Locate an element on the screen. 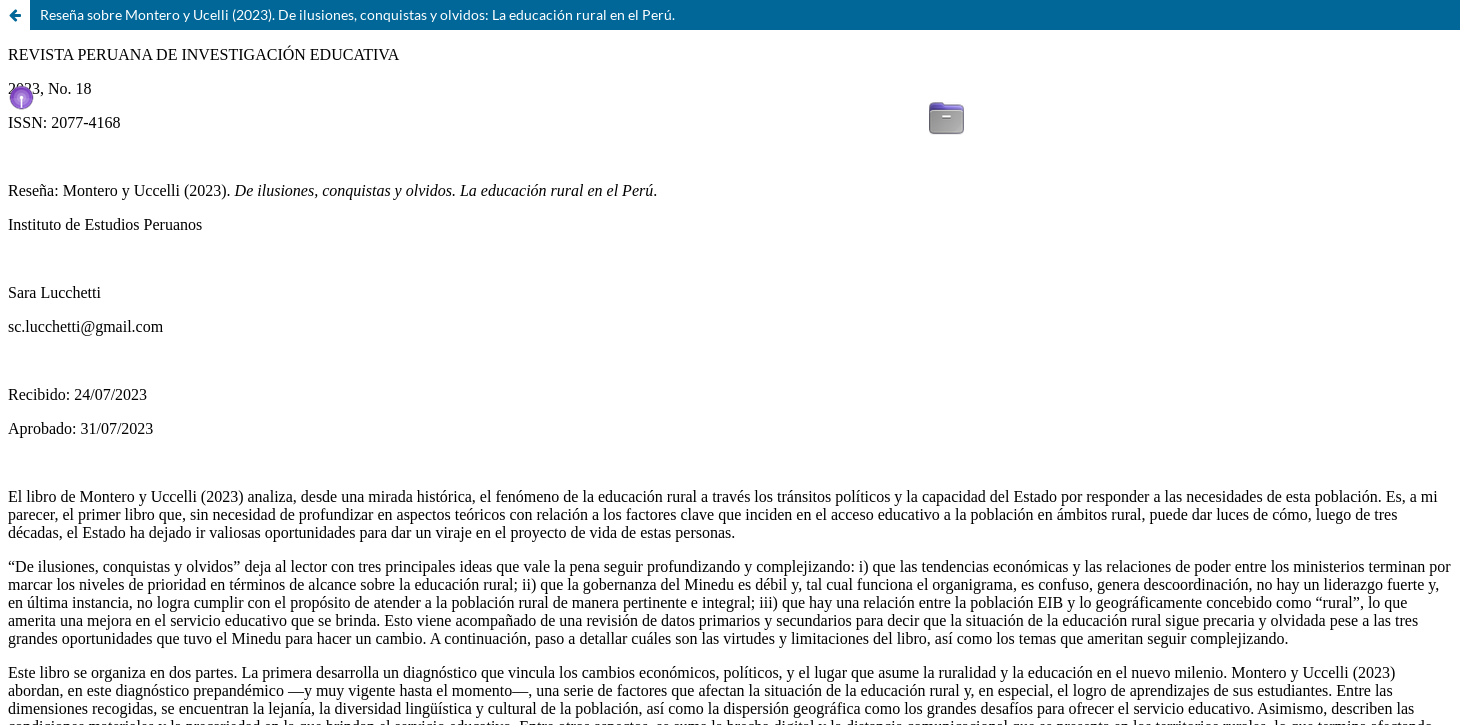  open the file manager application is located at coordinates (946, 117).